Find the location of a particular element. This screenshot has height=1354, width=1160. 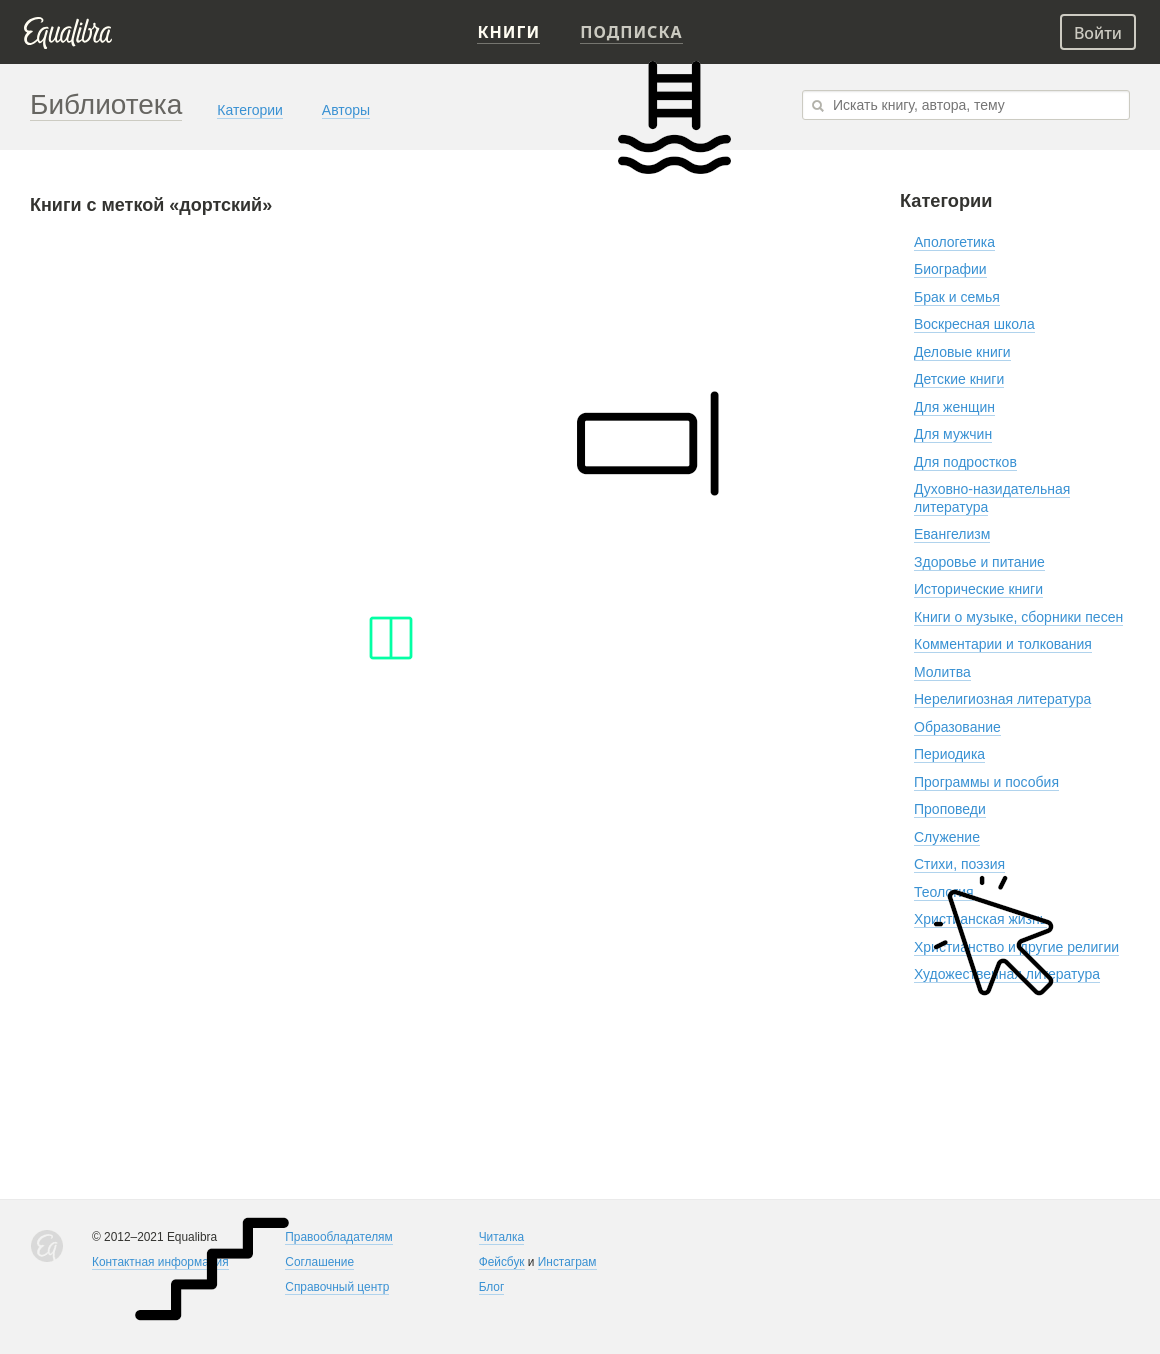

click or tap to interact is located at coordinates (1000, 942).